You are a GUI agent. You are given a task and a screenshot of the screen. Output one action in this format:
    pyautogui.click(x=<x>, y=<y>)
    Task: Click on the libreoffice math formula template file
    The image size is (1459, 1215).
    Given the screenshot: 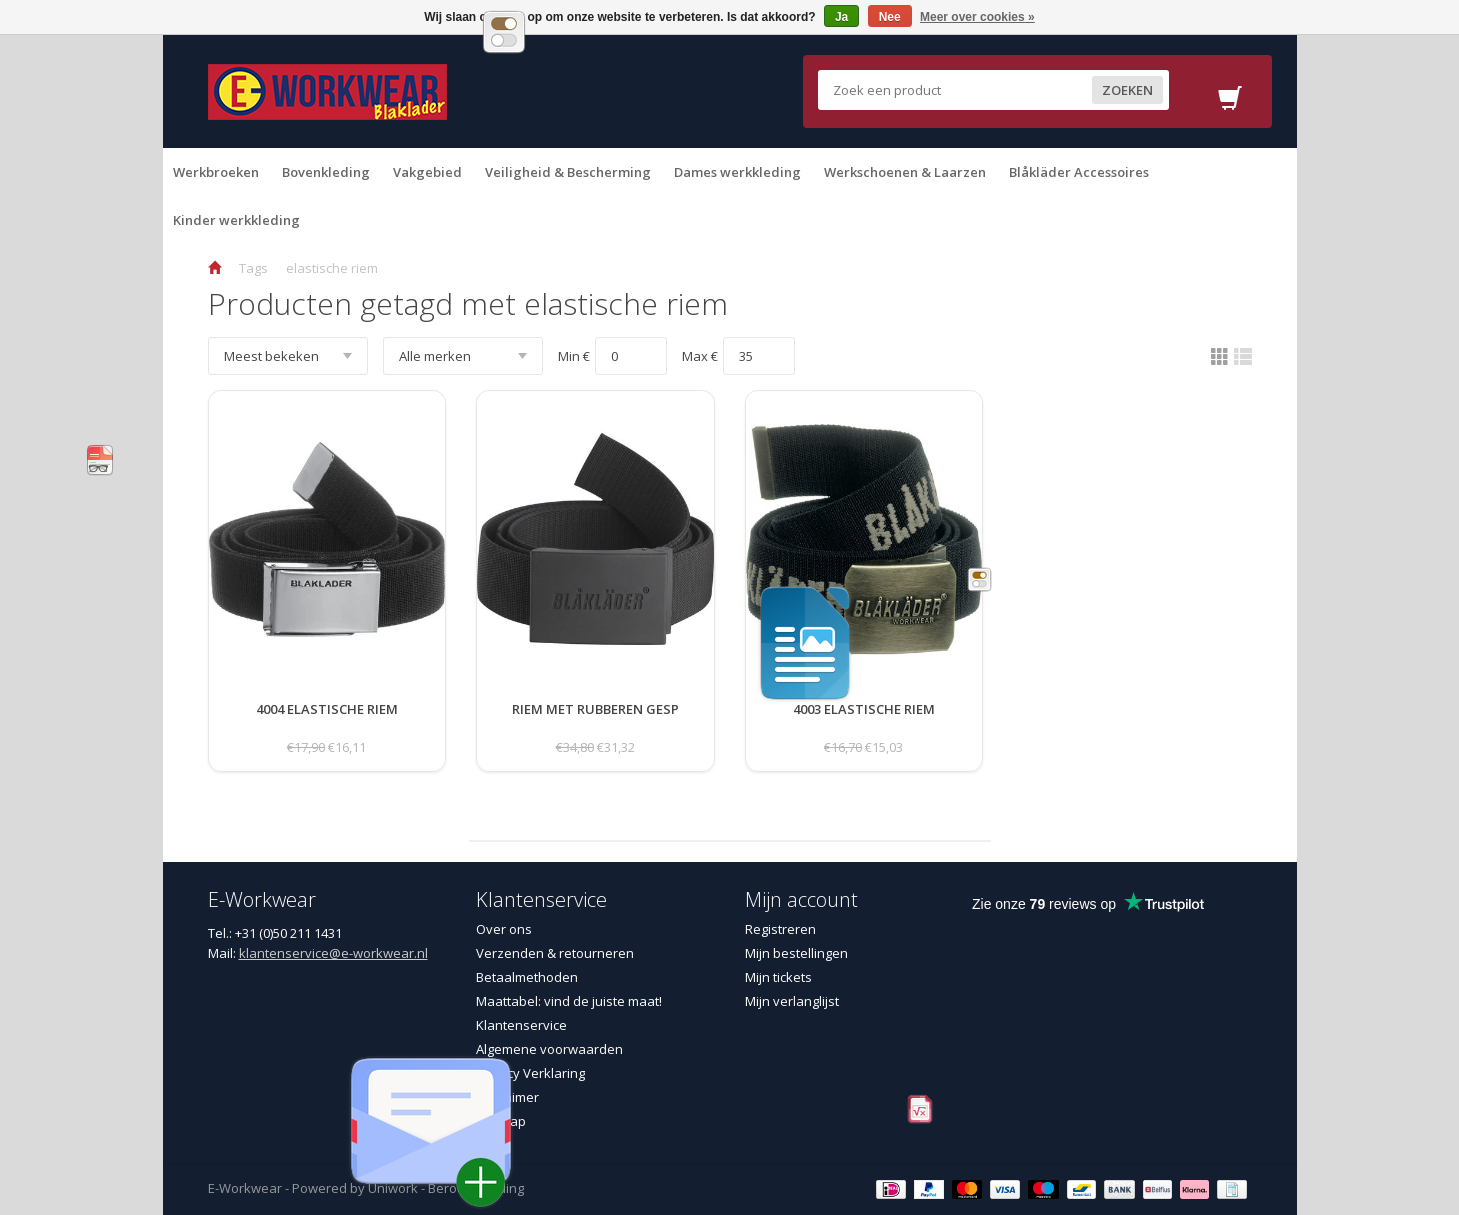 What is the action you would take?
    pyautogui.click(x=920, y=1109)
    